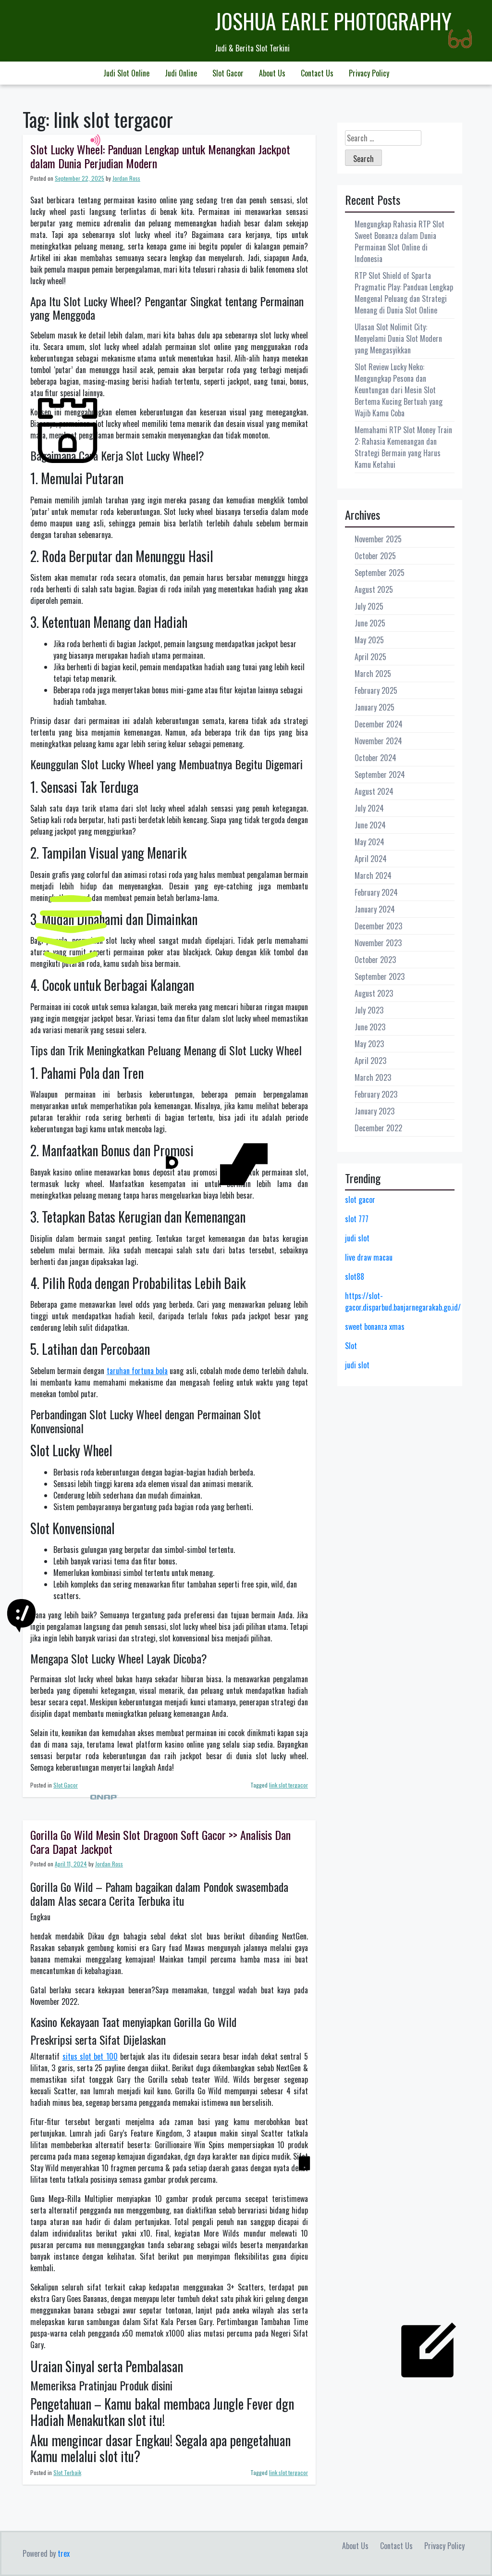 Image resolution: width=492 pixels, height=2576 pixels. Describe the element at coordinates (427, 2351) in the screenshot. I see `edit or compose a new document` at that location.